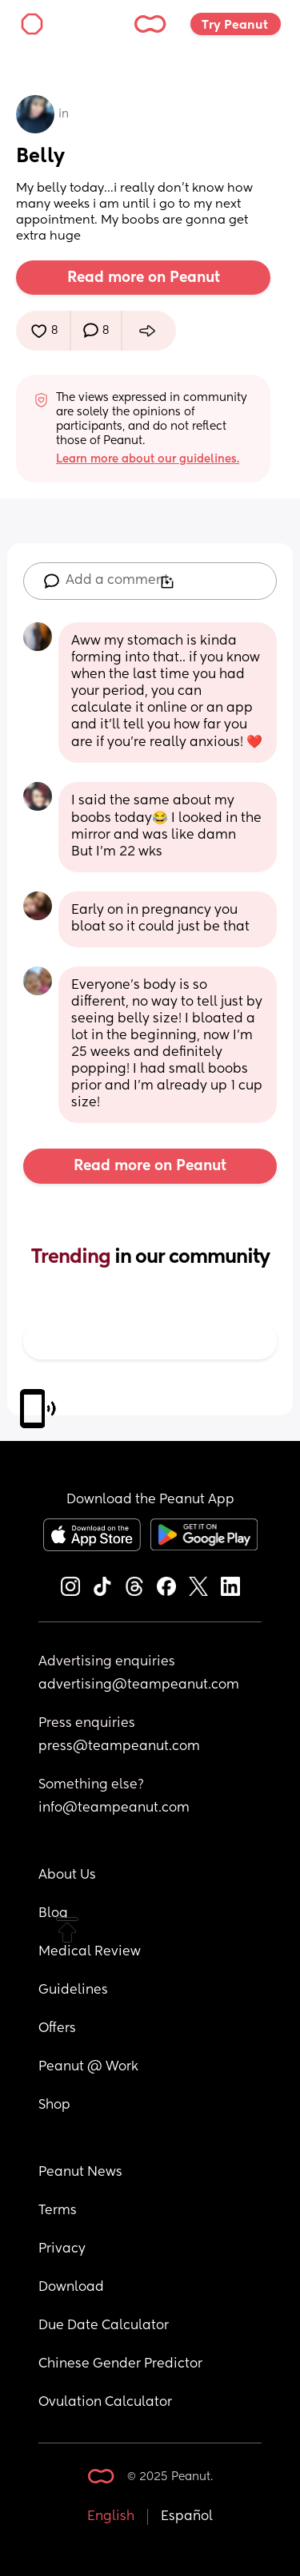 The height and width of the screenshot is (2576, 300). I want to click on publish or upload content, so click(67, 1930).